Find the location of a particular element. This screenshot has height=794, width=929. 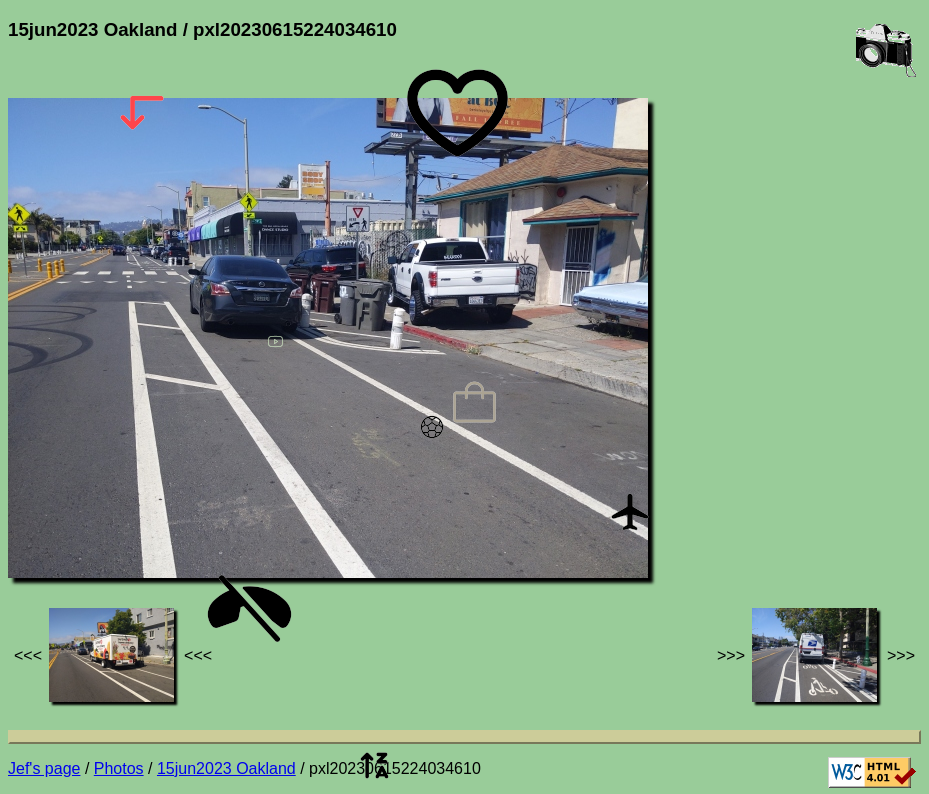

access sports or soccer-related content is located at coordinates (432, 427).